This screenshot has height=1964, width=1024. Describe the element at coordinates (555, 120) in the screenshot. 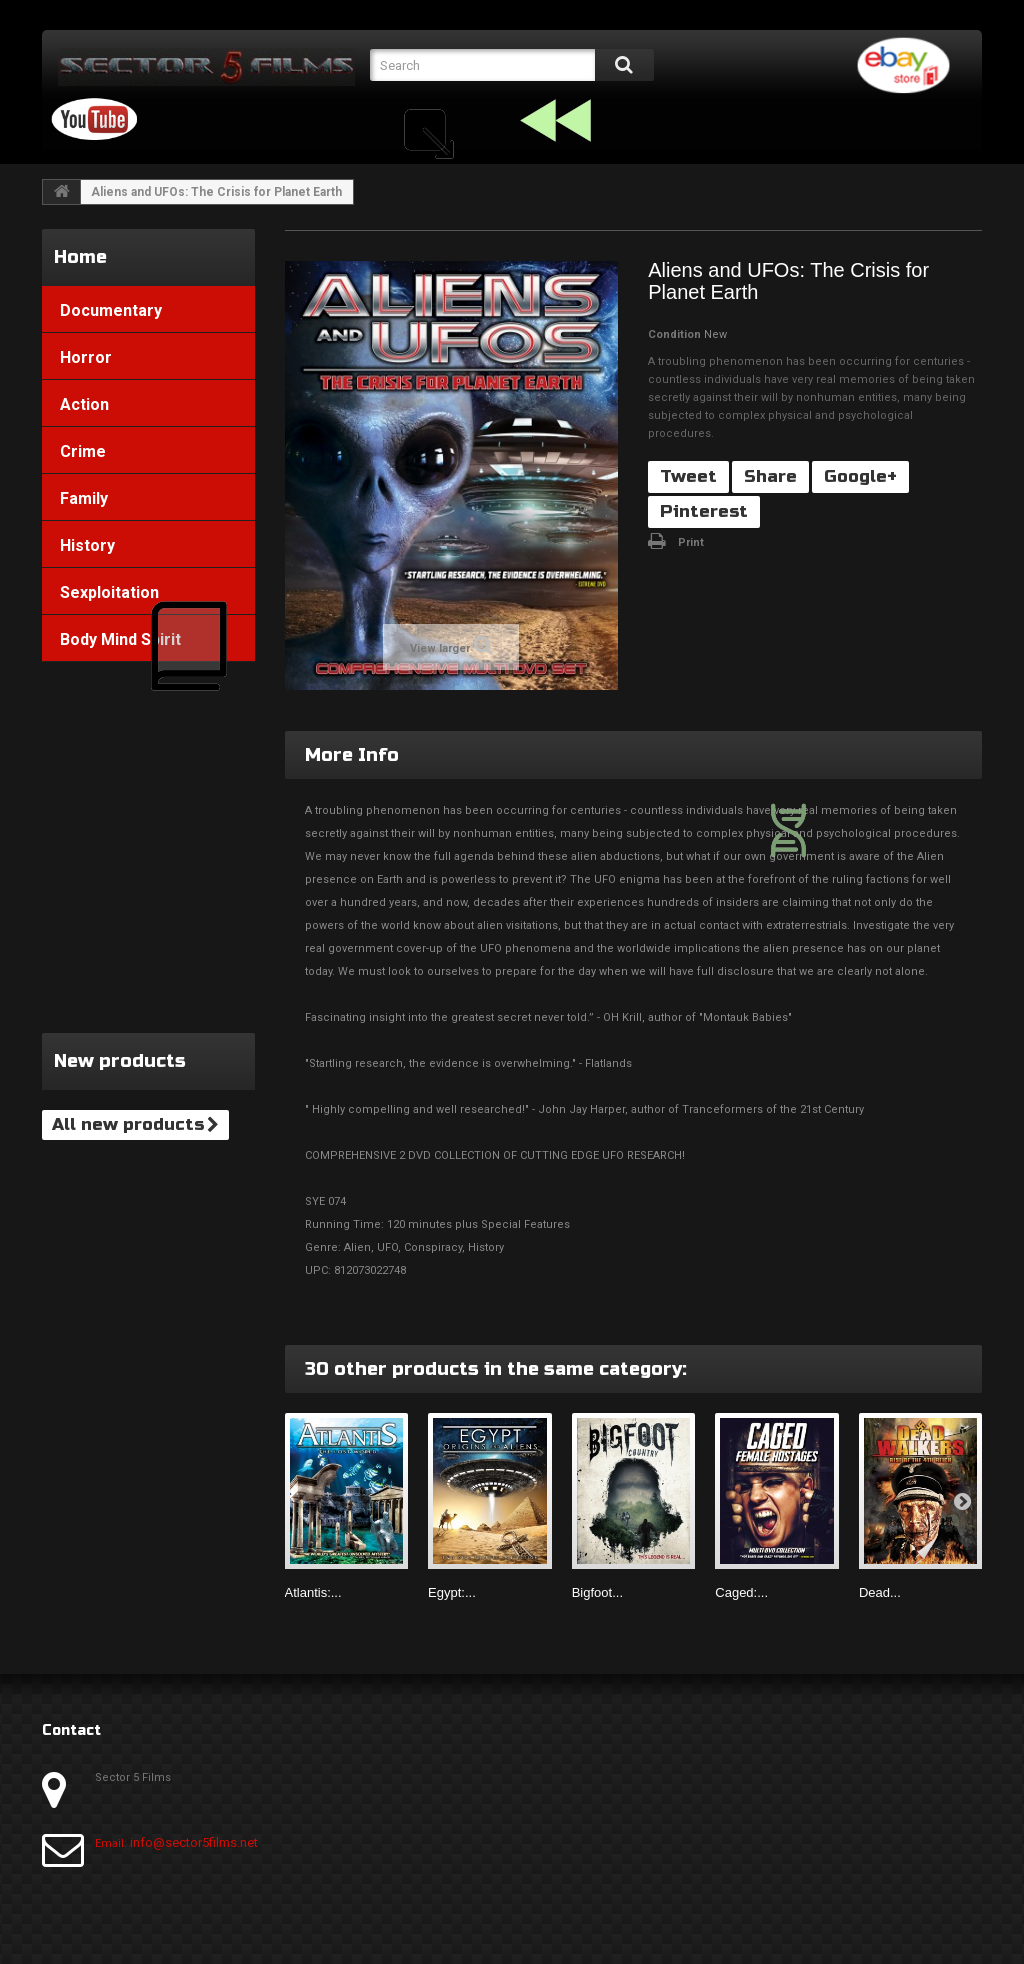

I see `skip to previous track` at that location.